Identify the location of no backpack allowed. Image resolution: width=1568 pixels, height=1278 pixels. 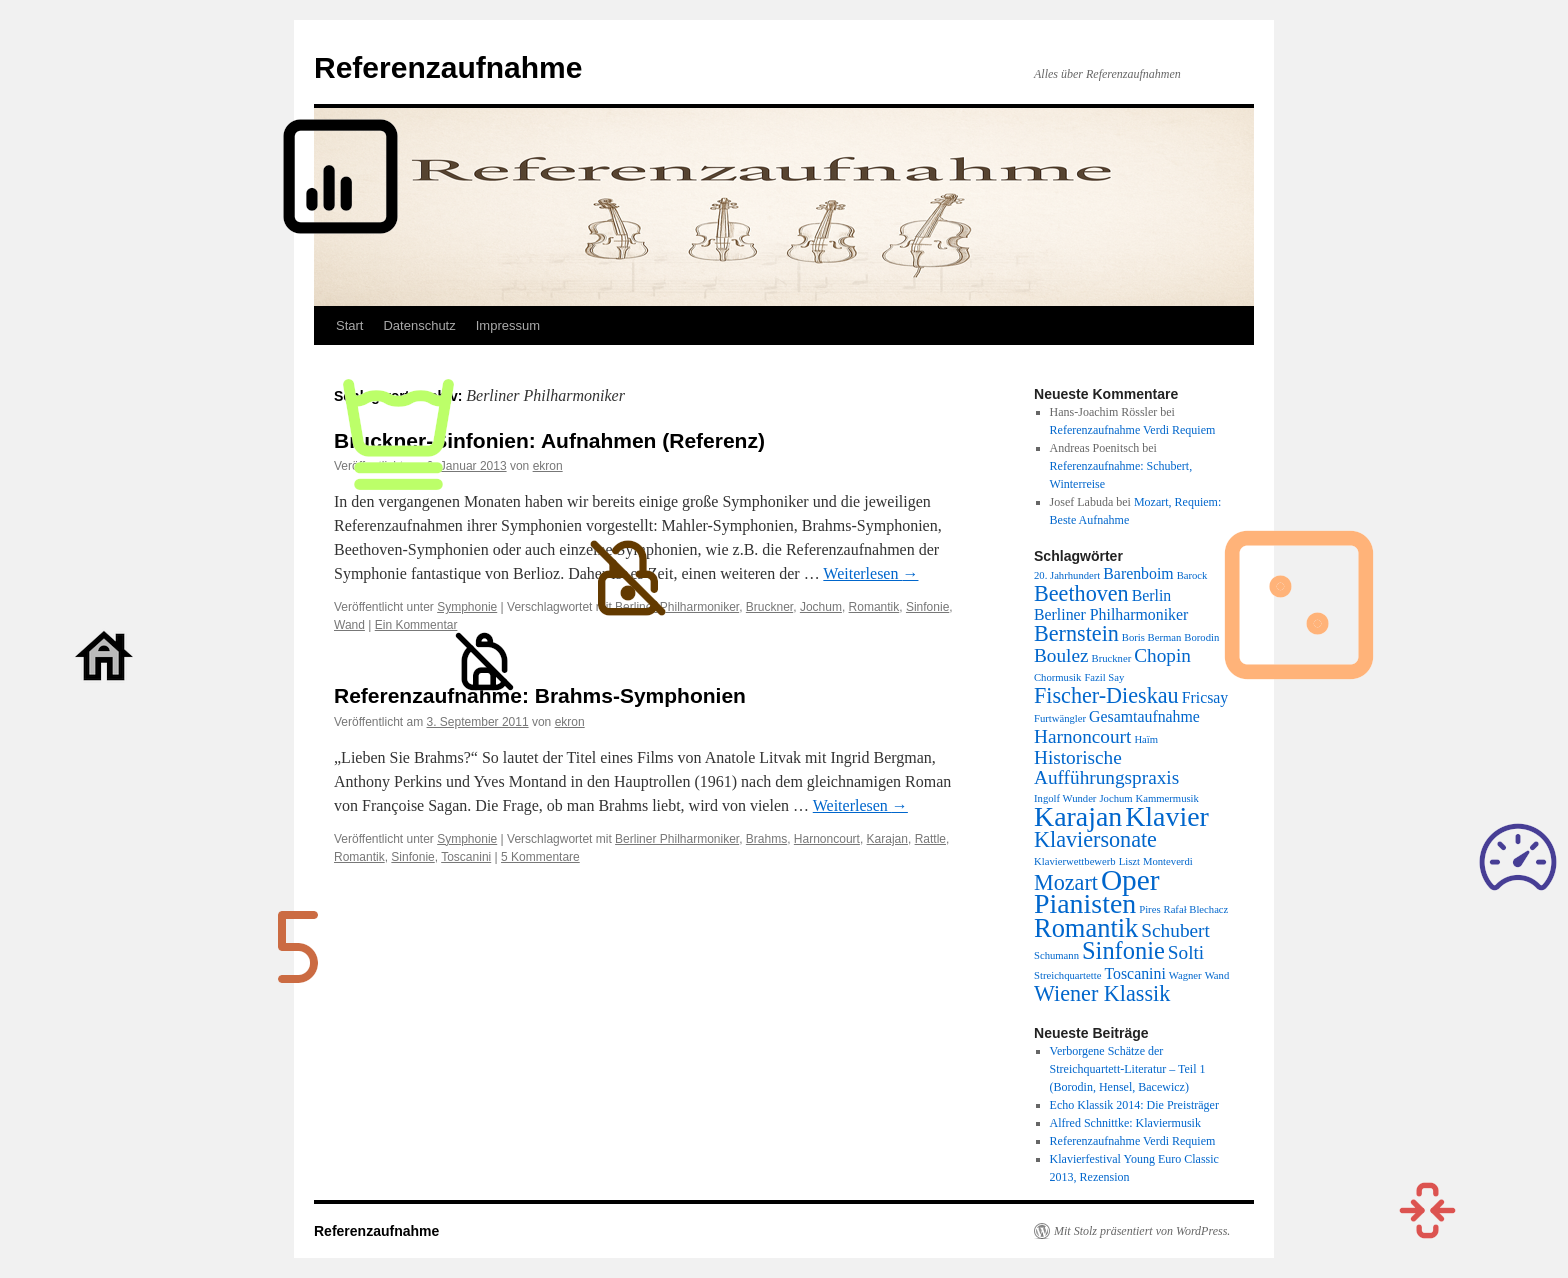
(484, 661).